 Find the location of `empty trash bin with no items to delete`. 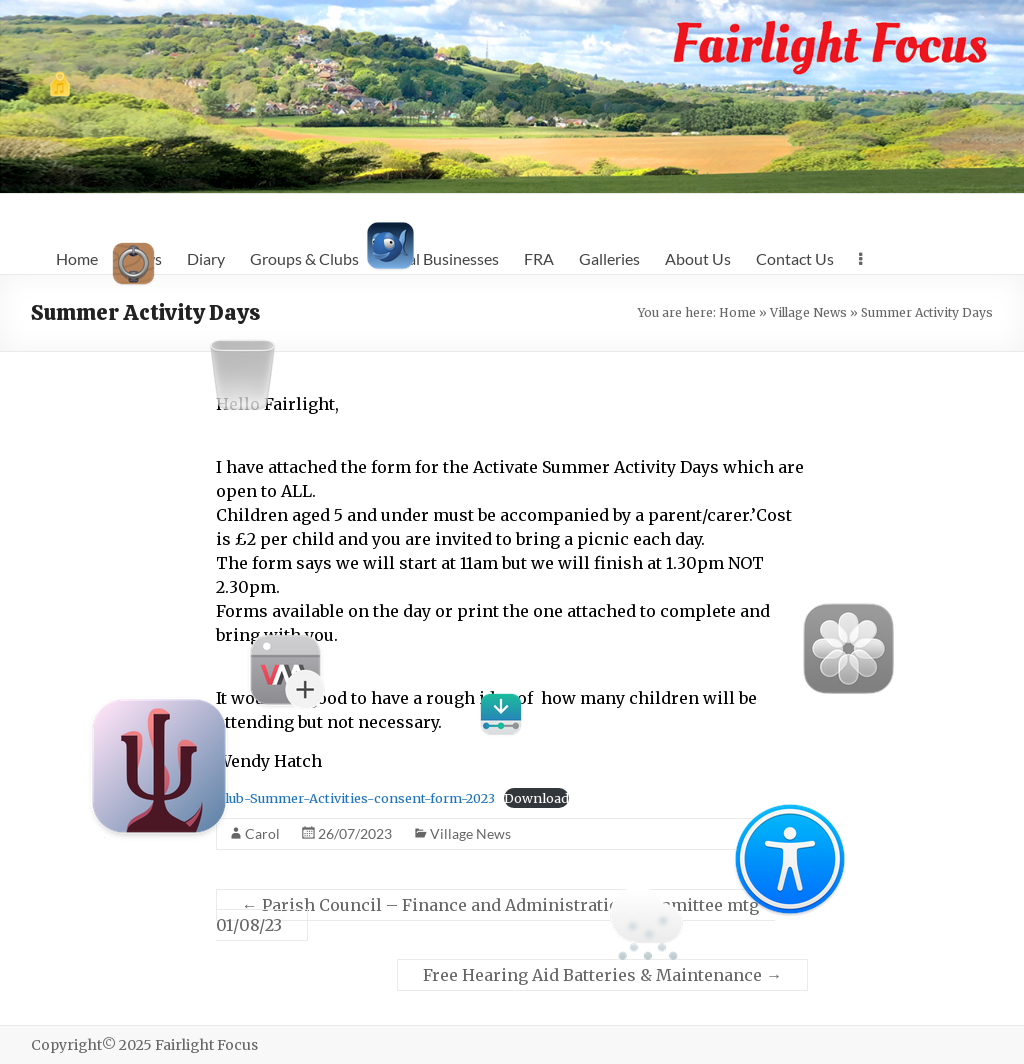

empty trash bin with no items to delete is located at coordinates (242, 373).